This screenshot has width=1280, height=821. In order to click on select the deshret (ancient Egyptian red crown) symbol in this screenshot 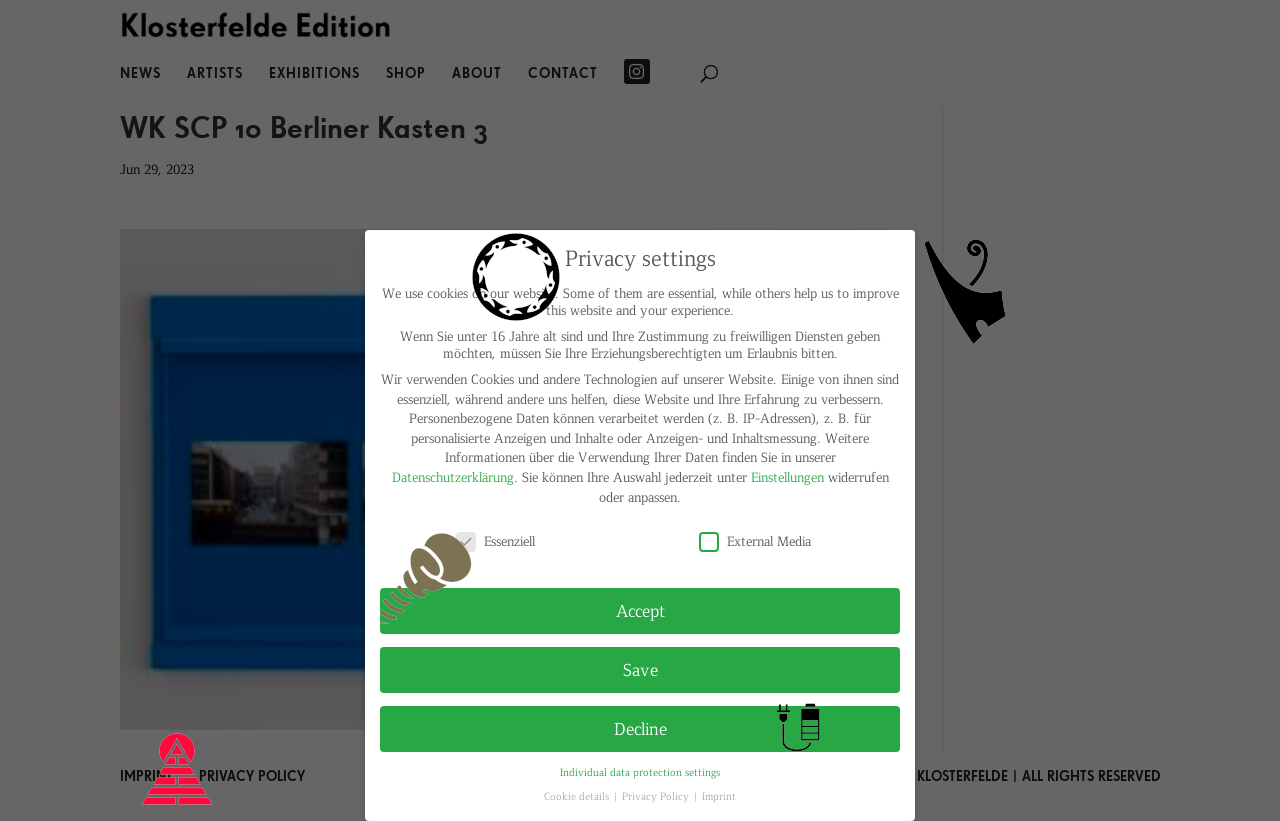, I will do `click(965, 292)`.